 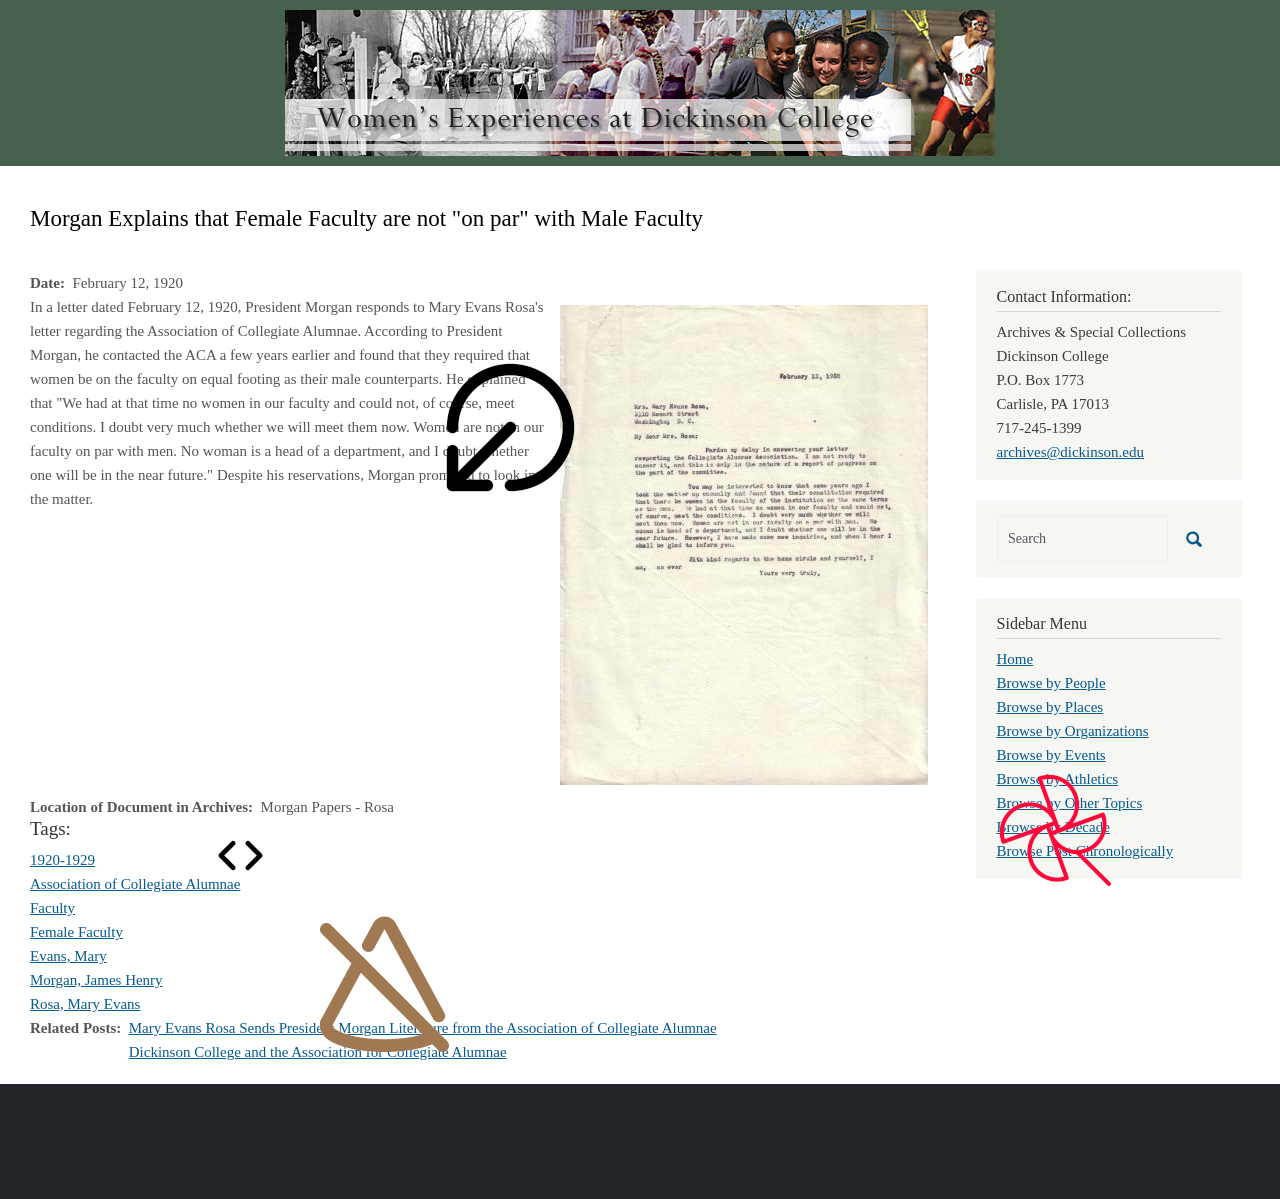 I want to click on export or download content to the bottom-left, so click(x=510, y=427).